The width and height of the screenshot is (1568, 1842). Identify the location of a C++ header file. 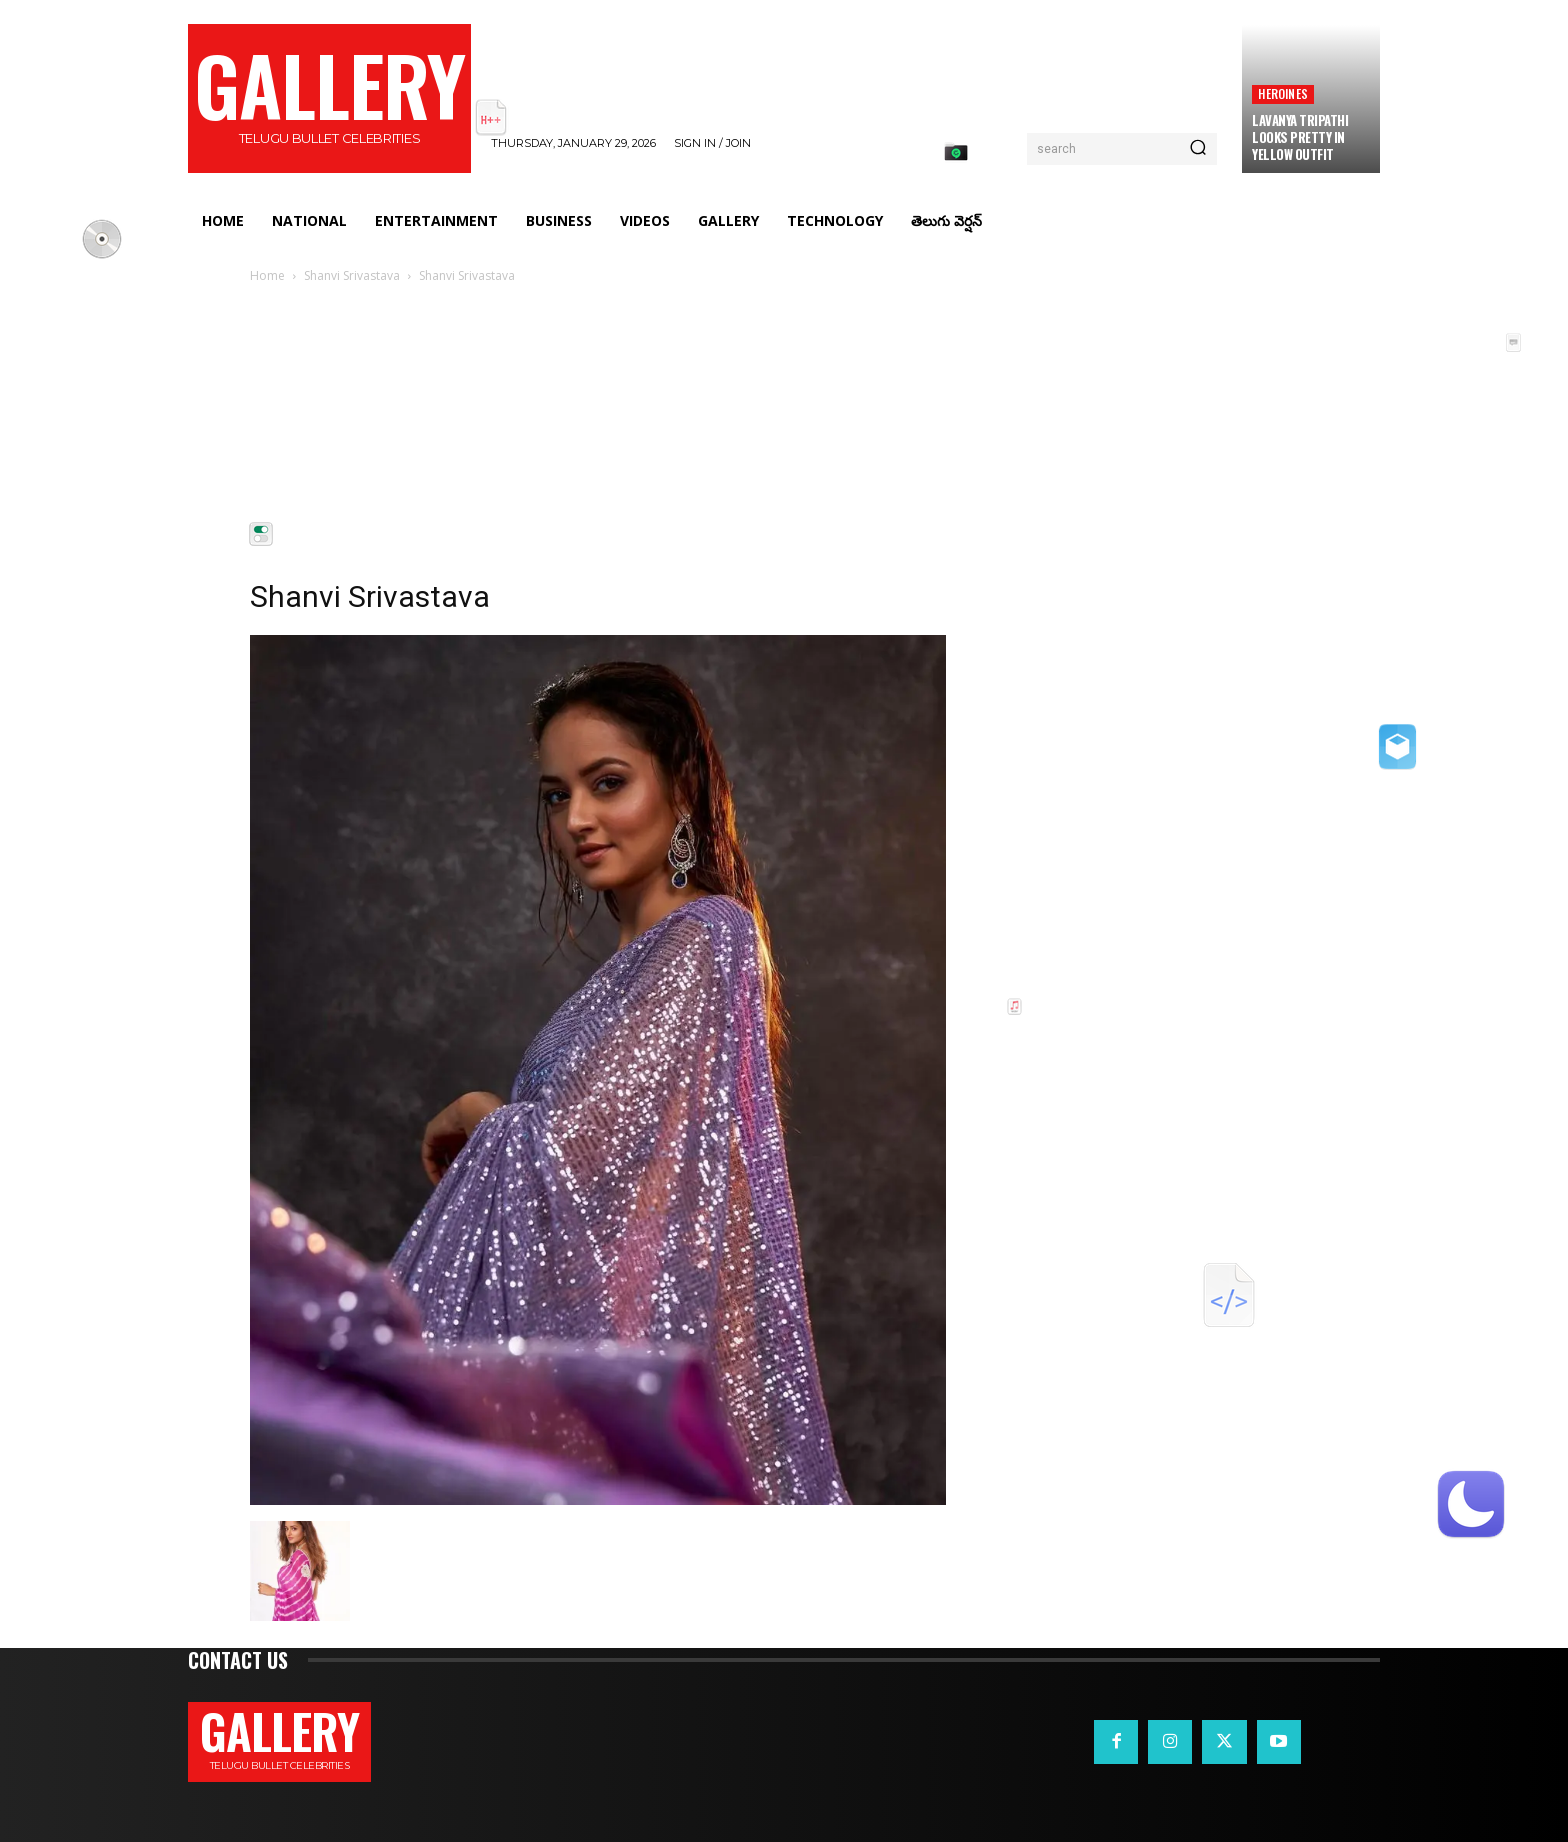
(491, 117).